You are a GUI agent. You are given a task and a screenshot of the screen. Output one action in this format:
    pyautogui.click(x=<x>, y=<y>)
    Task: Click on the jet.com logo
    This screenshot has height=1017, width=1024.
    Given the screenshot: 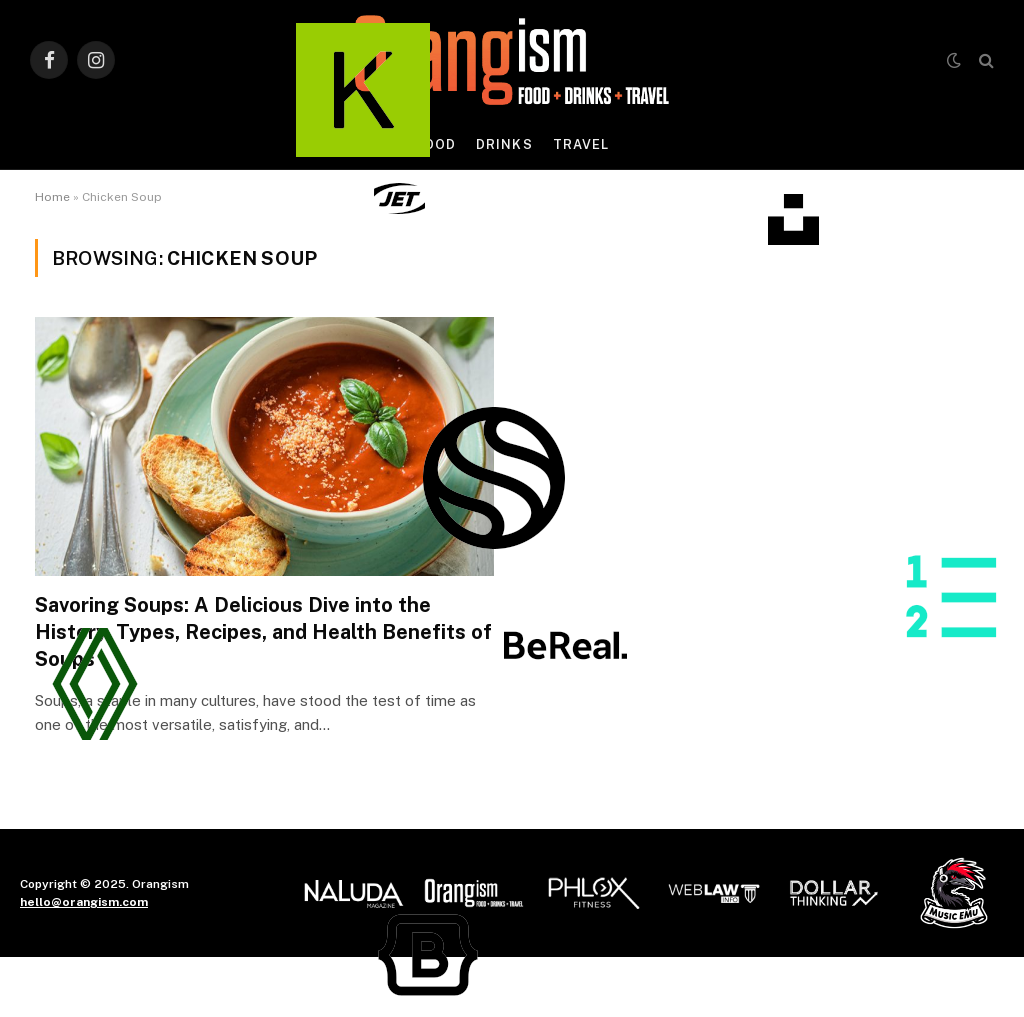 What is the action you would take?
    pyautogui.click(x=399, y=198)
    